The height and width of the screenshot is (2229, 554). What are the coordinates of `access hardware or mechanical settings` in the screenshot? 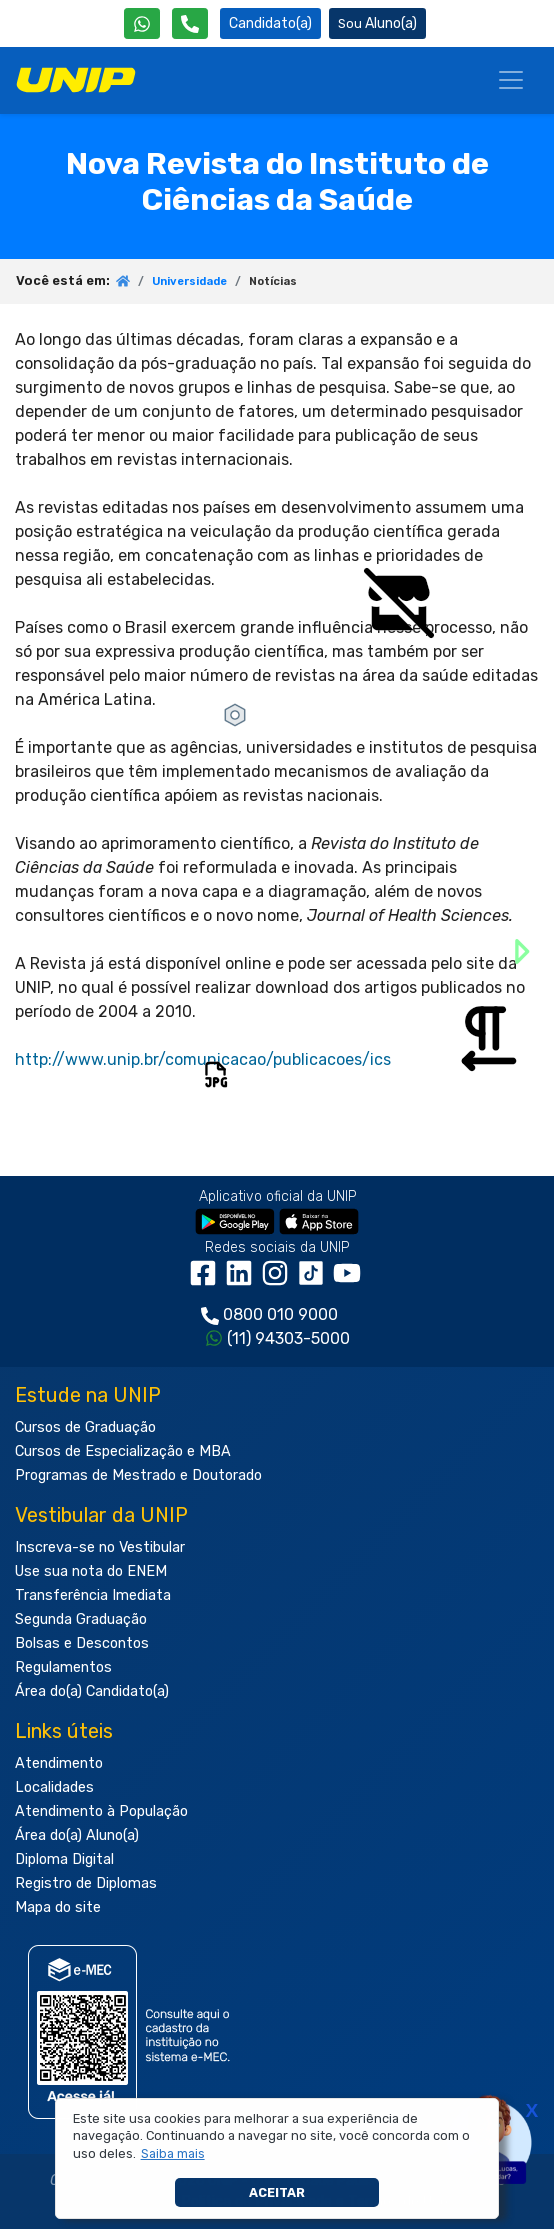 It's located at (235, 715).